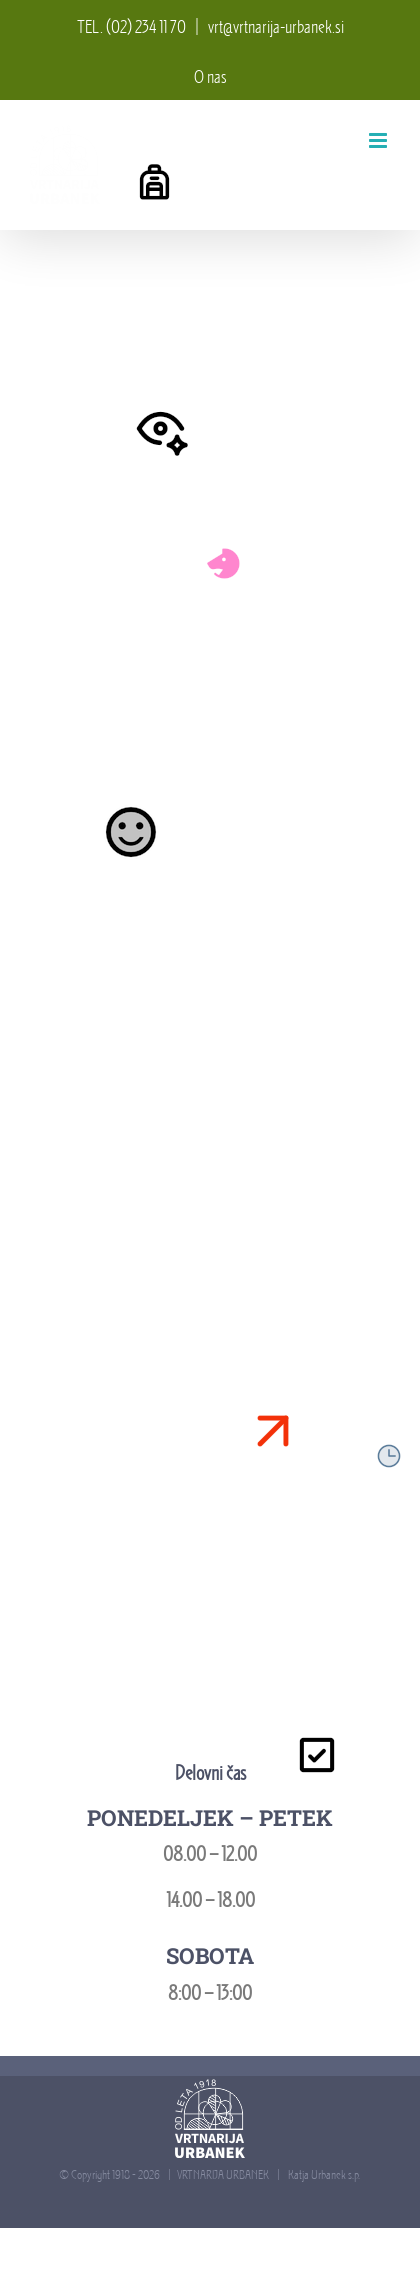 The width and height of the screenshot is (420, 2278). What do you see at coordinates (131, 832) in the screenshot?
I see `add an emoji or reaction to a message` at bounding box center [131, 832].